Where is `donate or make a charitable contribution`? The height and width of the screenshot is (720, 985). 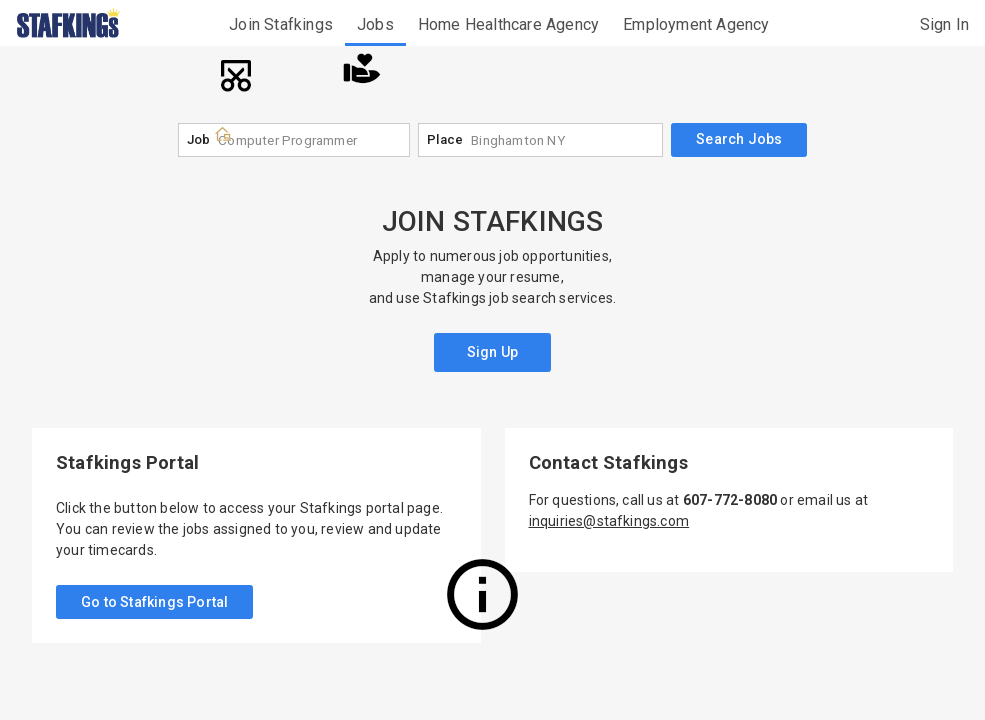
donate or make a charitable contribution is located at coordinates (361, 68).